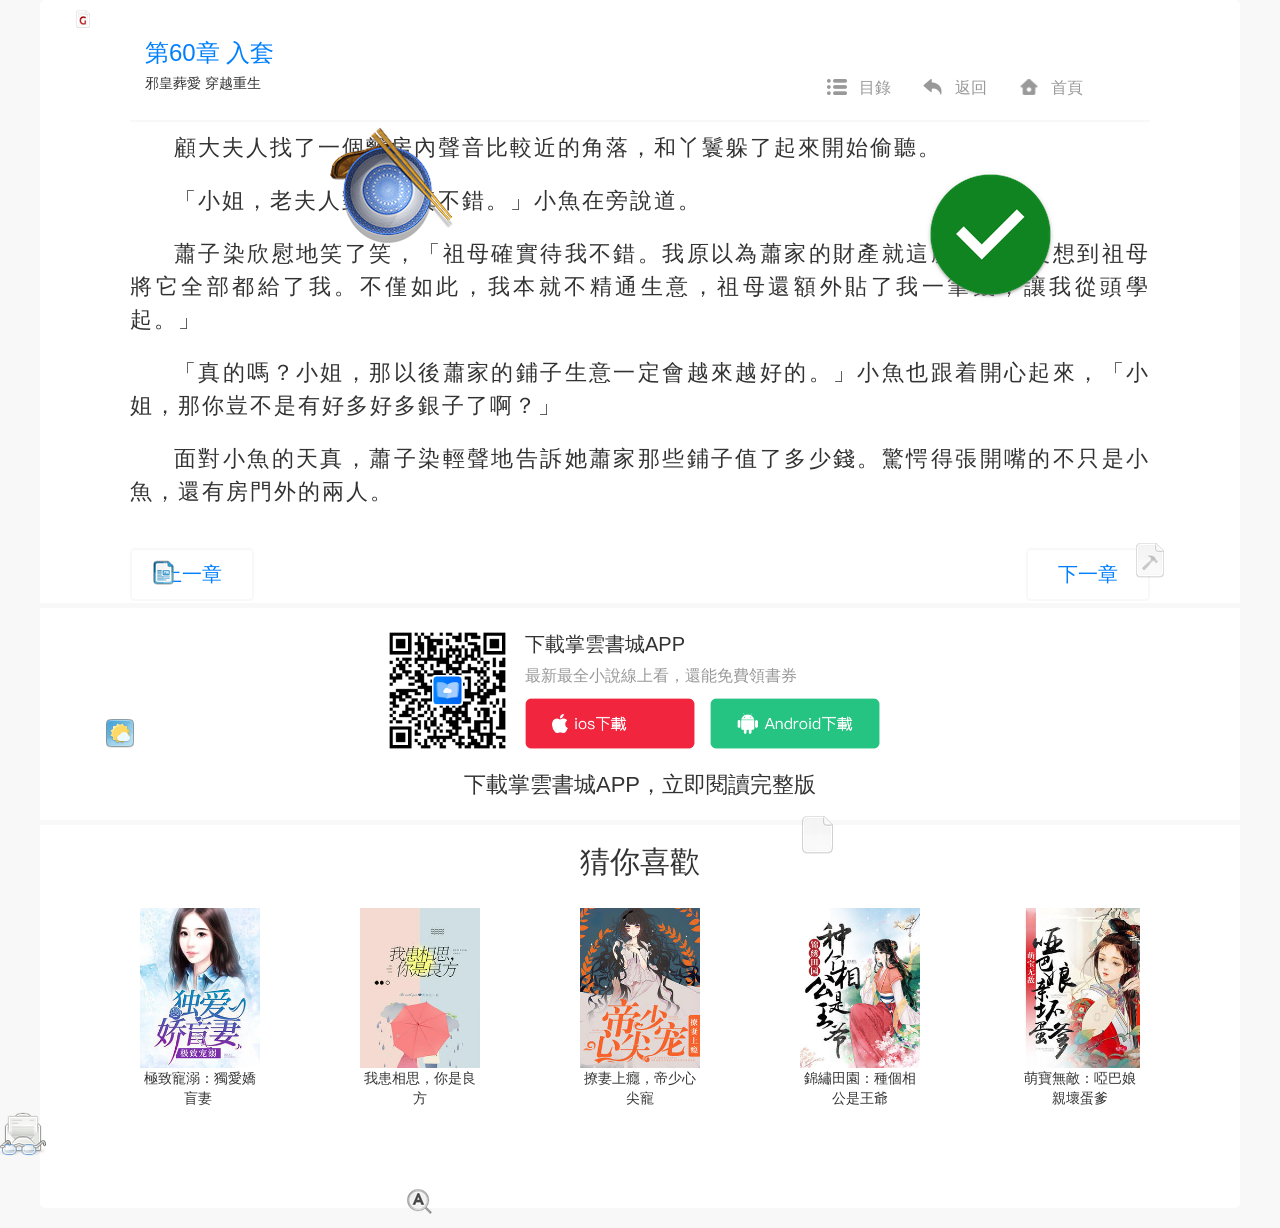 The height and width of the screenshot is (1228, 1280). I want to click on search for text or content, so click(419, 1201).